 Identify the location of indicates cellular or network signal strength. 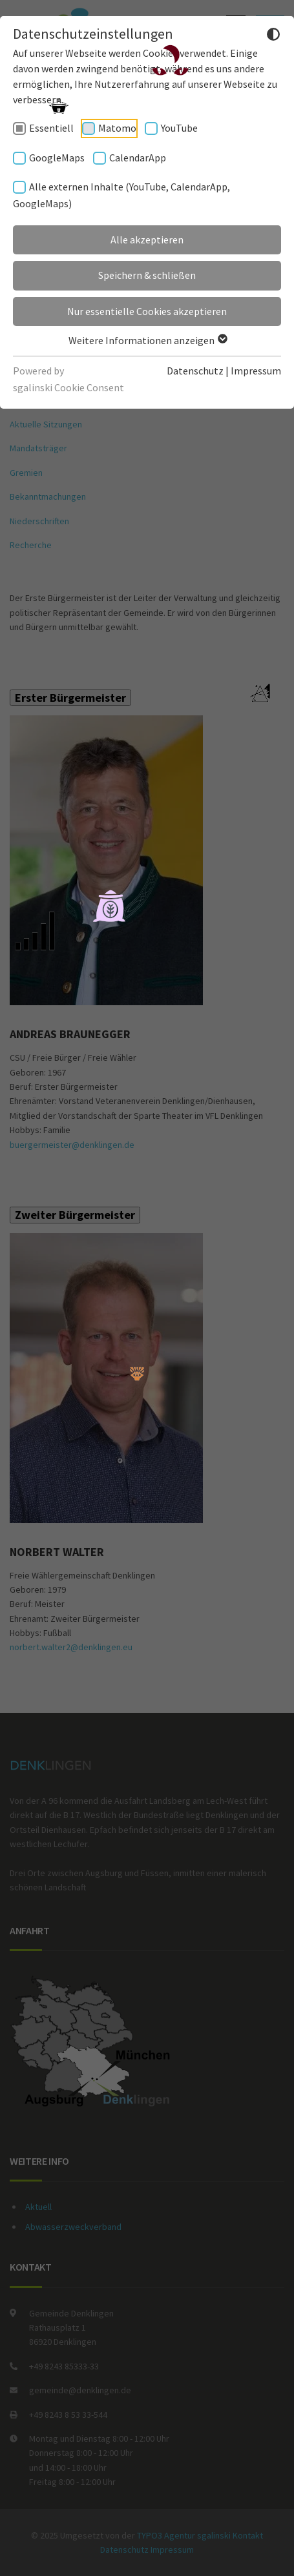
(35, 931).